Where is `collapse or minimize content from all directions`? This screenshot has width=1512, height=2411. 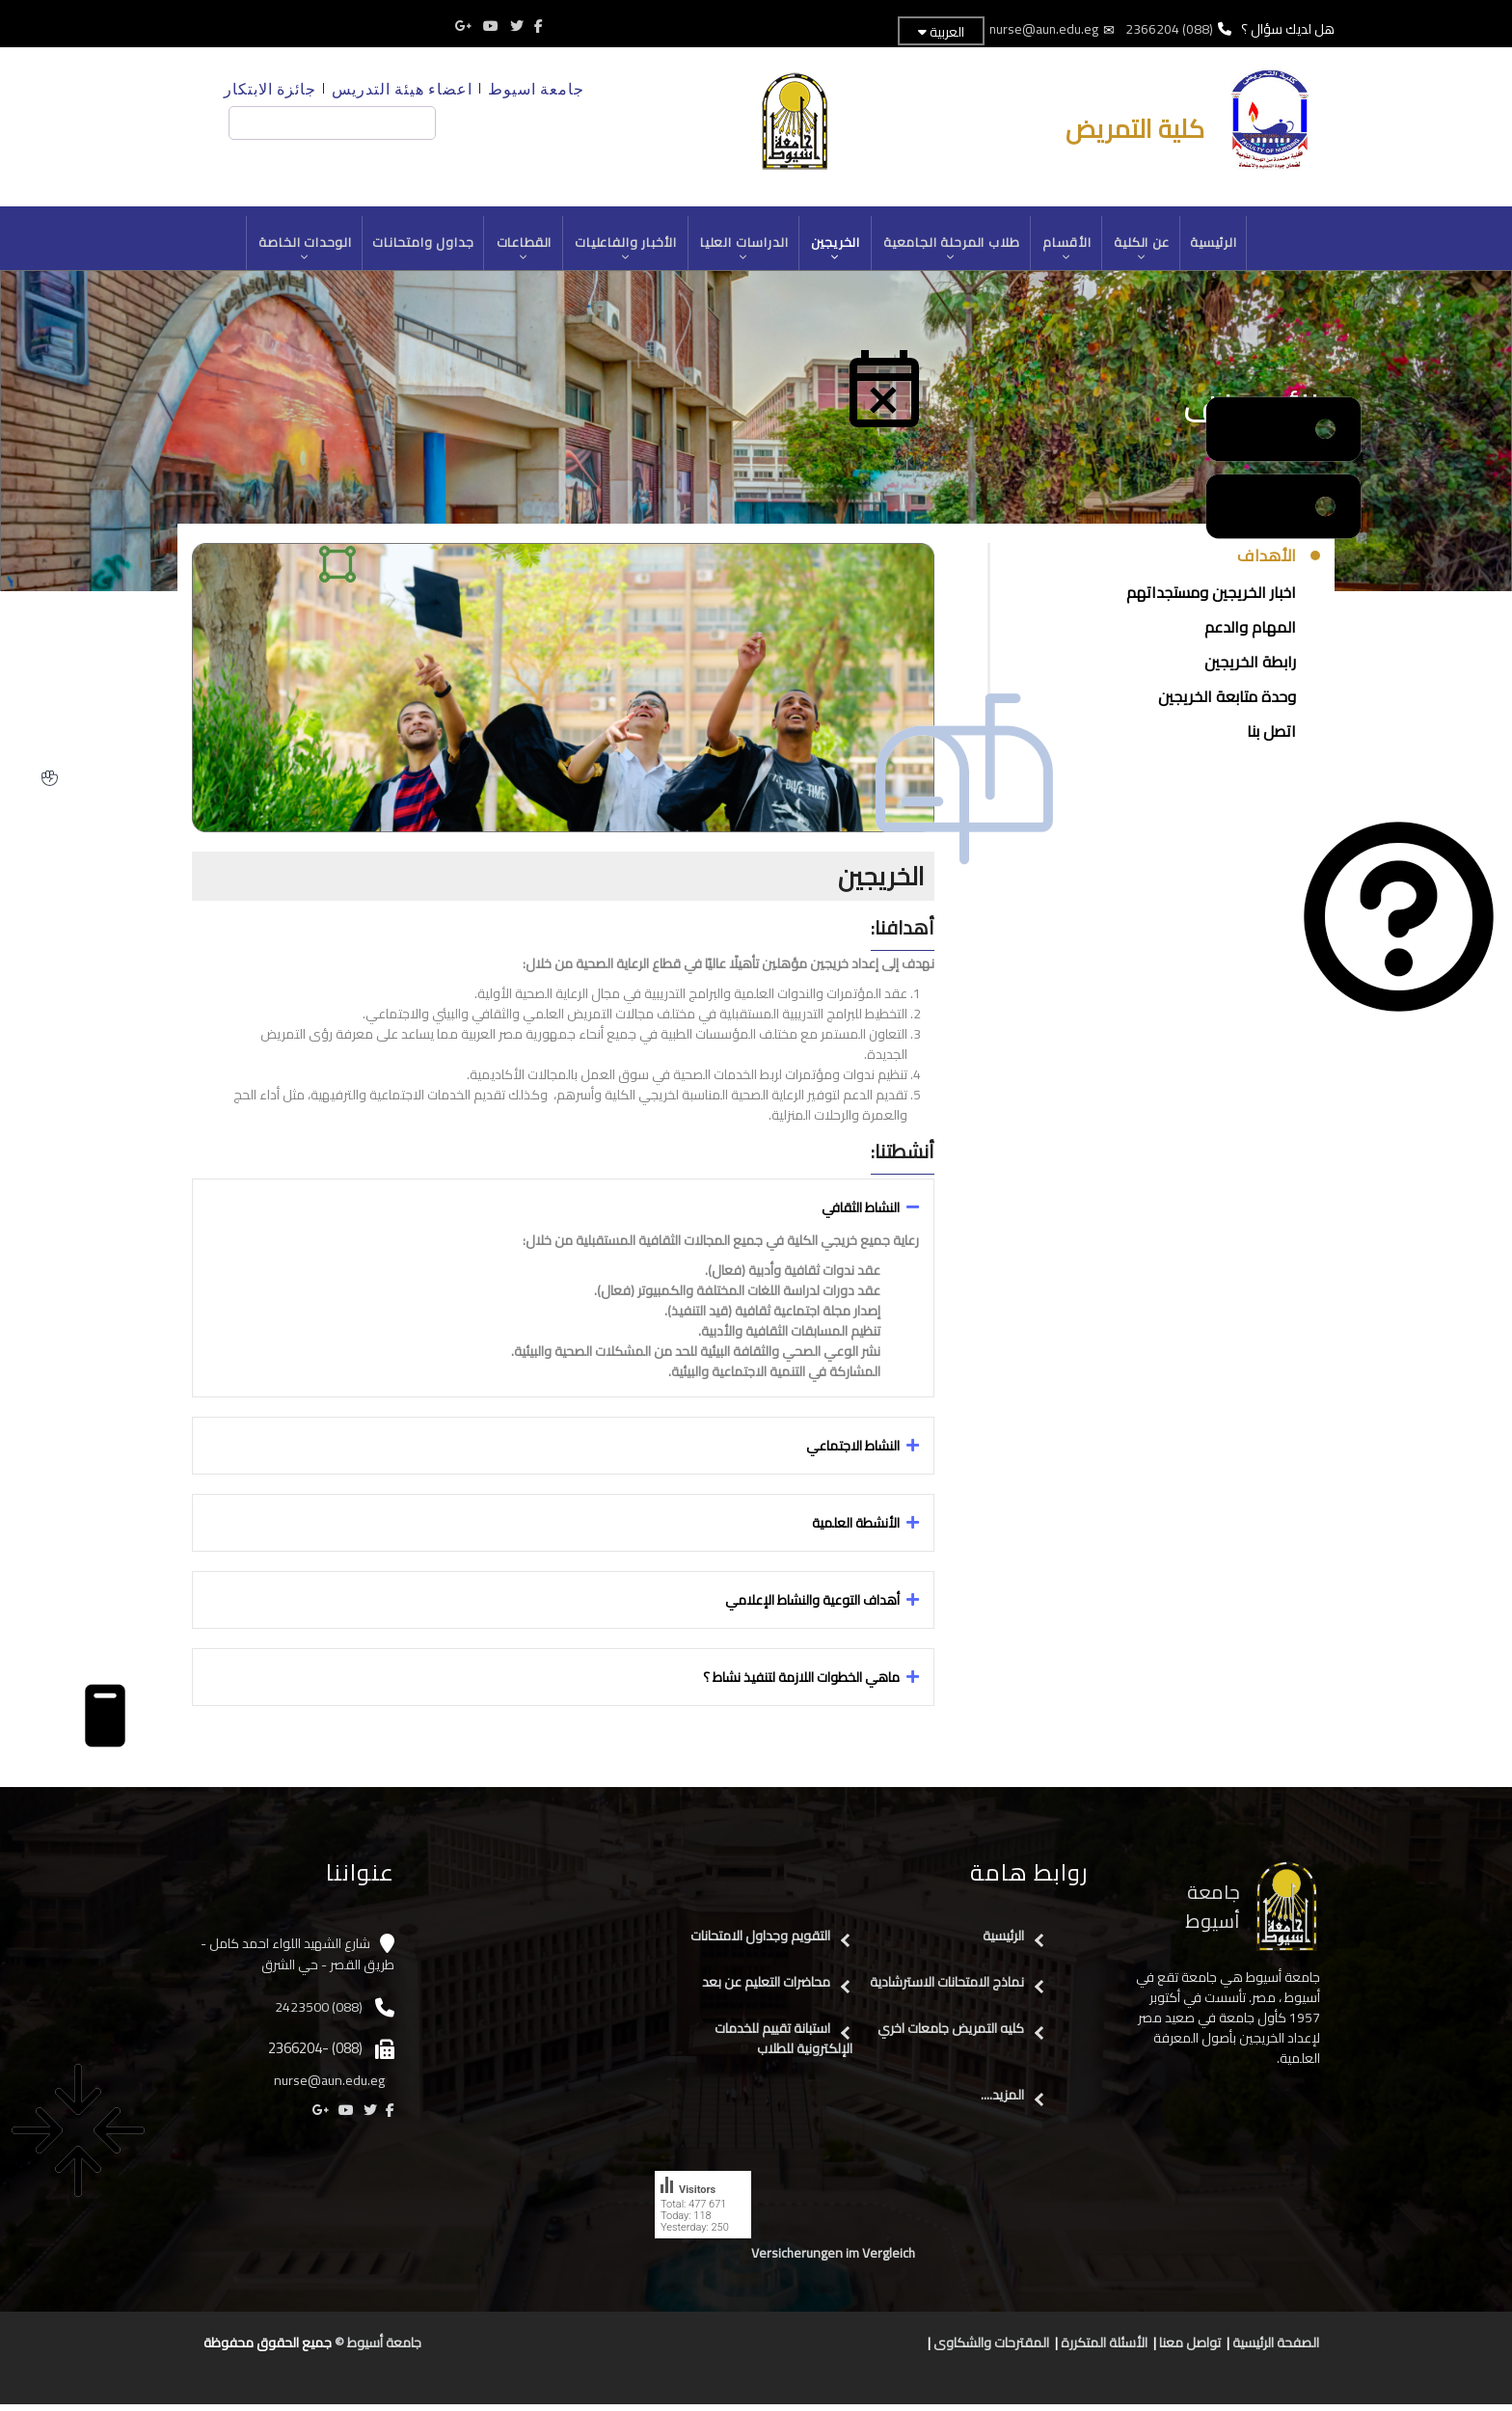
collapse or minimize content from all directions is located at coordinates (78, 2130).